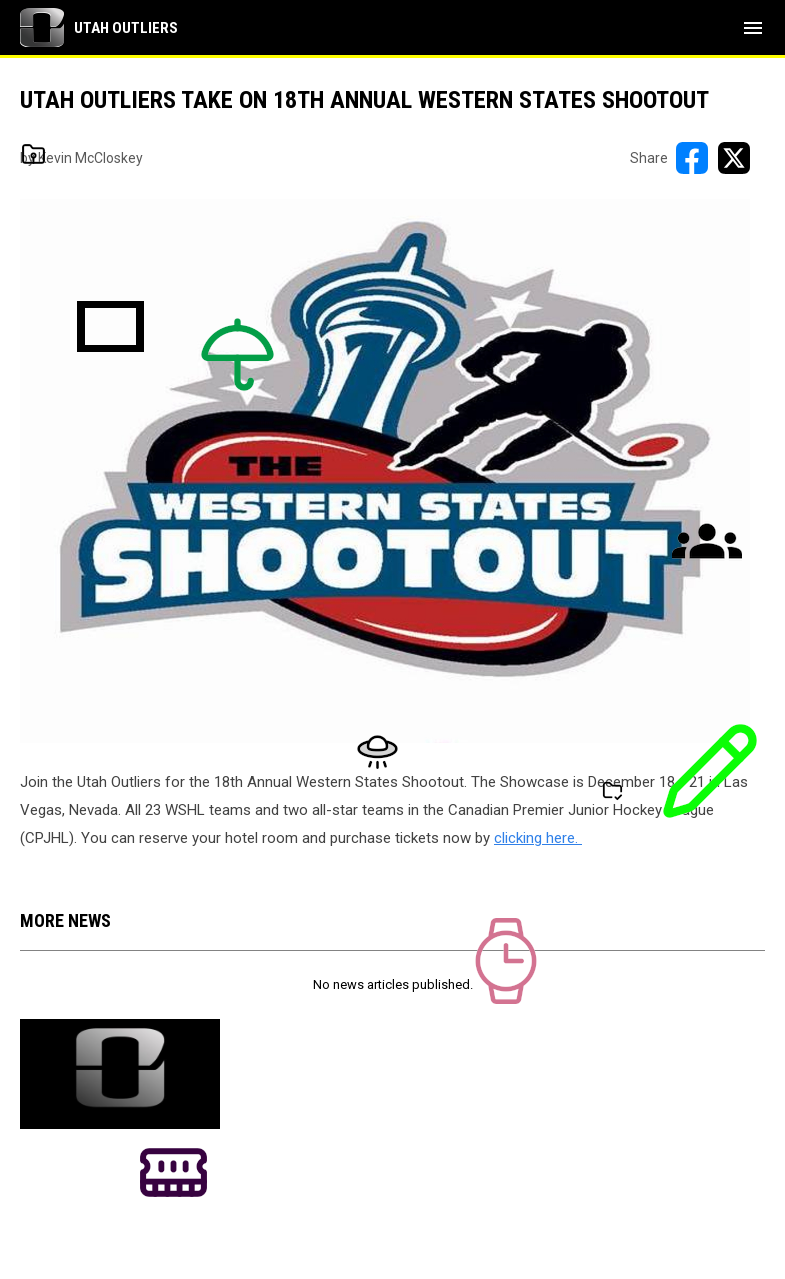 This screenshot has width=785, height=1279. I want to click on navigate to root directory, so click(33, 154).